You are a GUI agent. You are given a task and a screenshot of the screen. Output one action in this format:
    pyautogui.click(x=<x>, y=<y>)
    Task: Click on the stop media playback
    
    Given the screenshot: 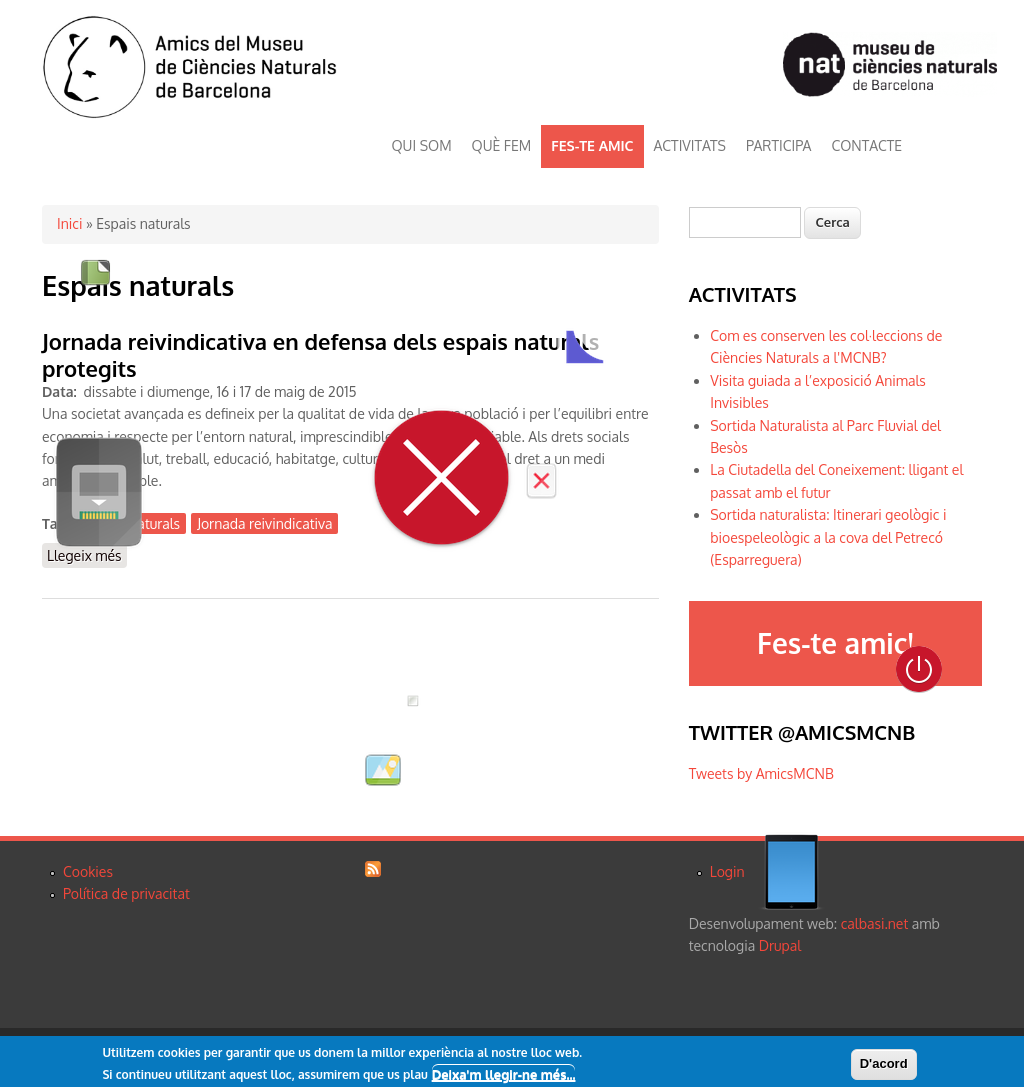 What is the action you would take?
    pyautogui.click(x=413, y=701)
    